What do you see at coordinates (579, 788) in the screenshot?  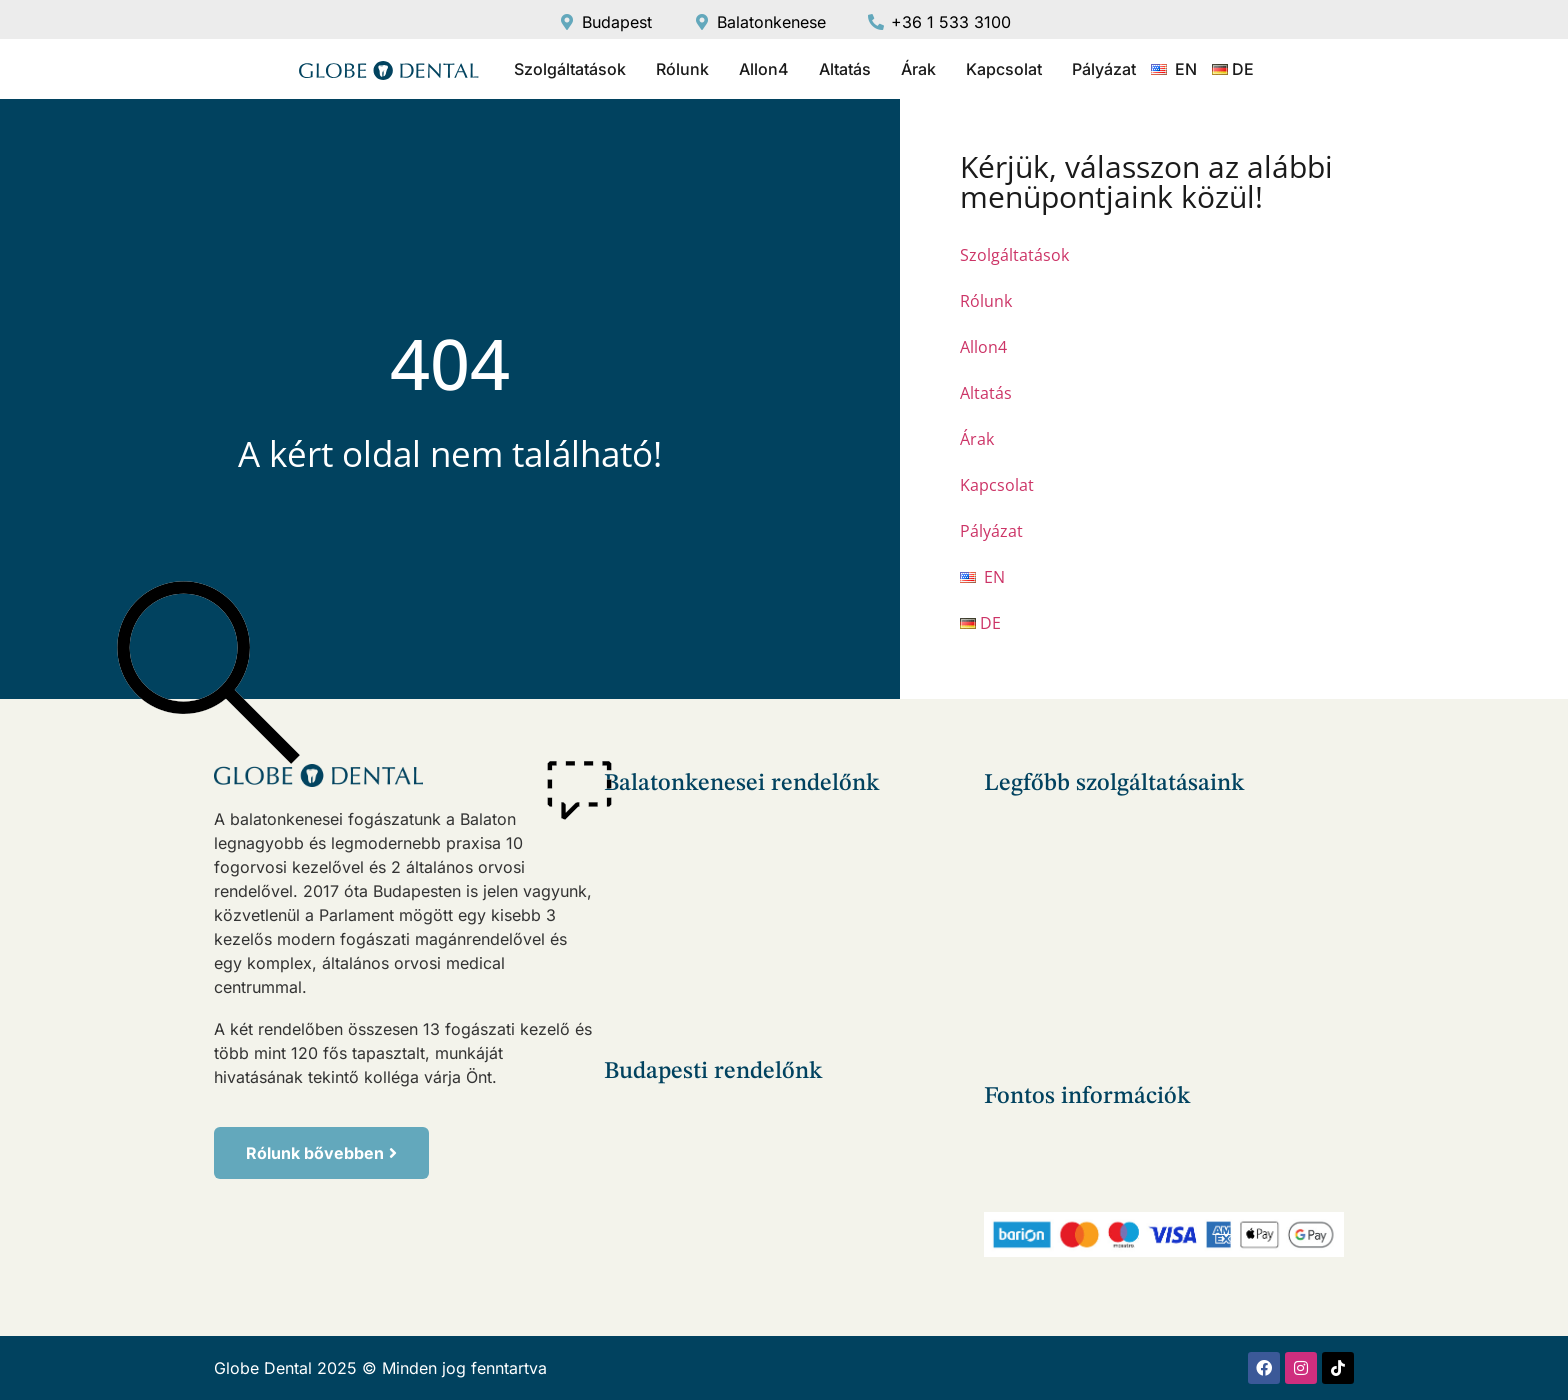 I see `a draft comment or unsaved message` at bounding box center [579, 788].